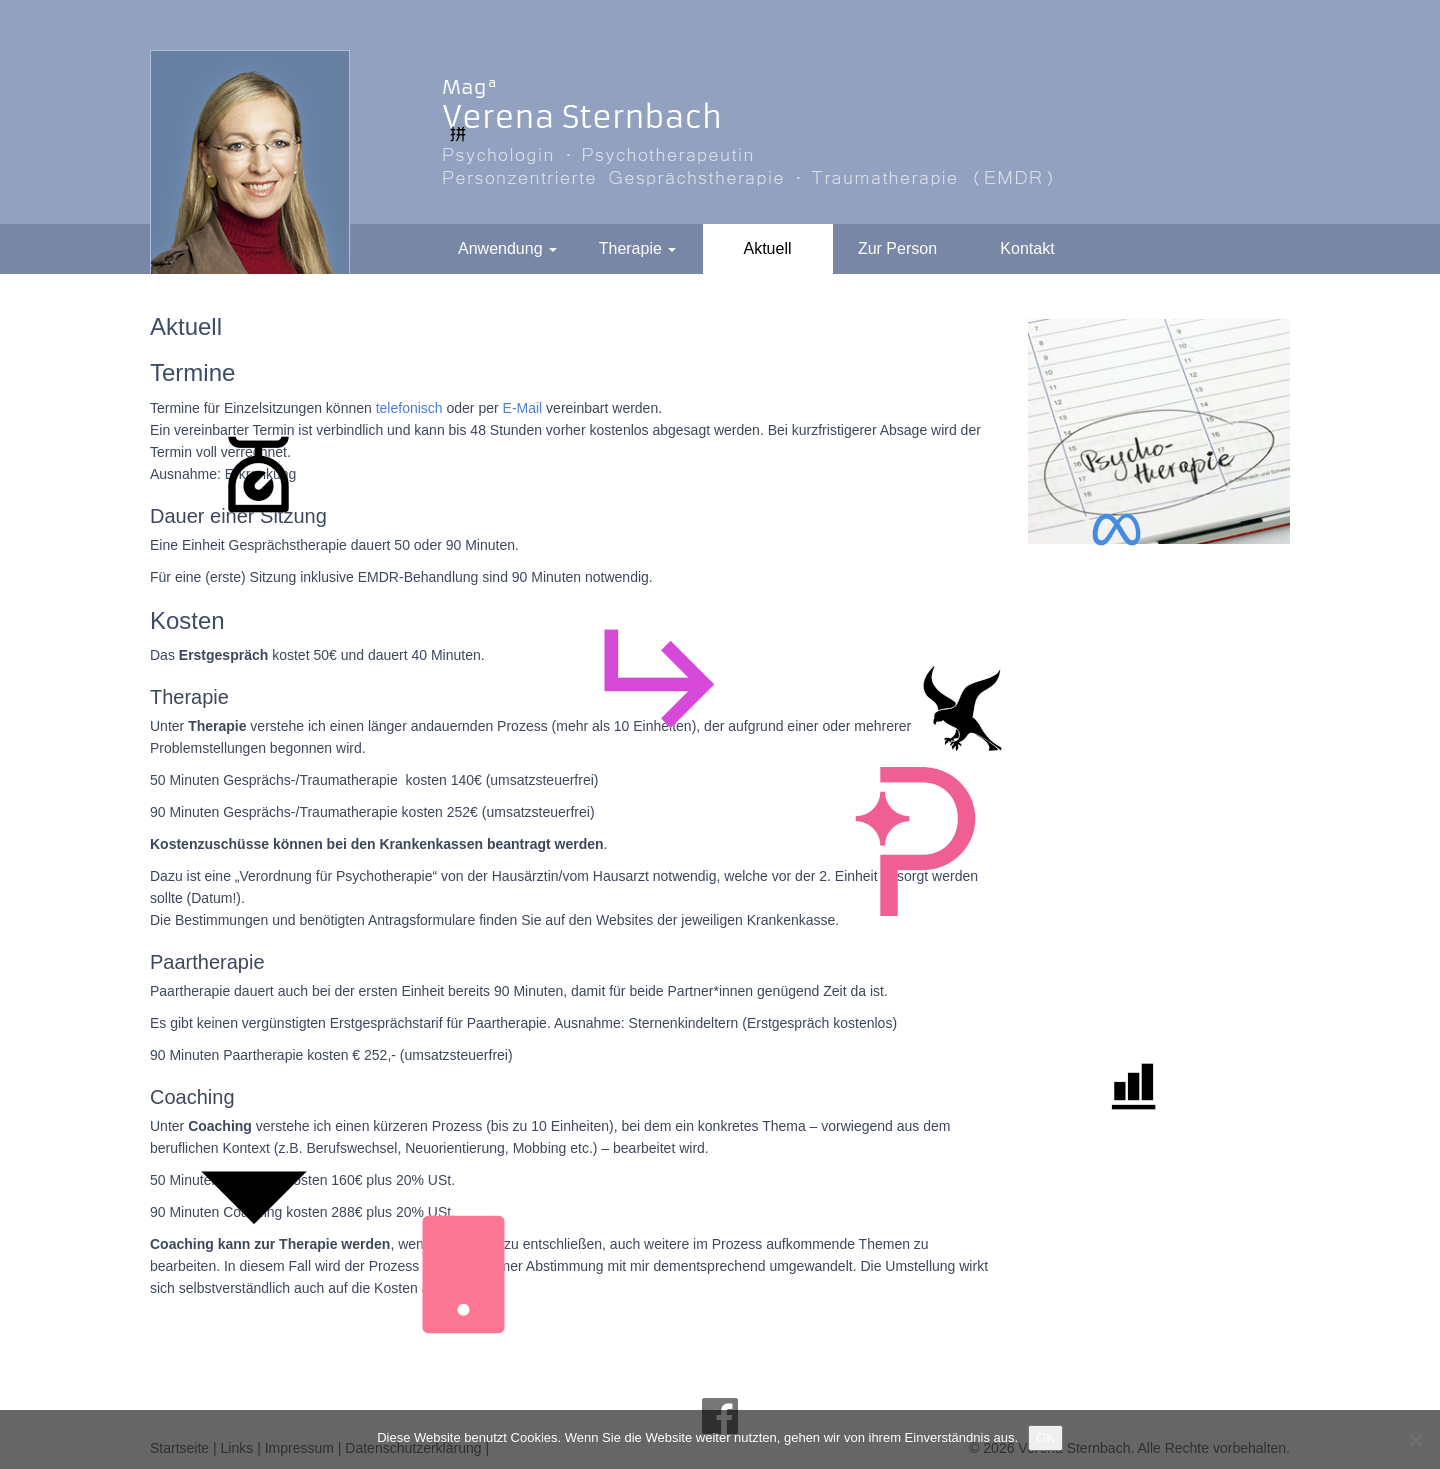 This screenshot has height=1469, width=1440. I want to click on expand dropdown menu, so click(254, 1189).